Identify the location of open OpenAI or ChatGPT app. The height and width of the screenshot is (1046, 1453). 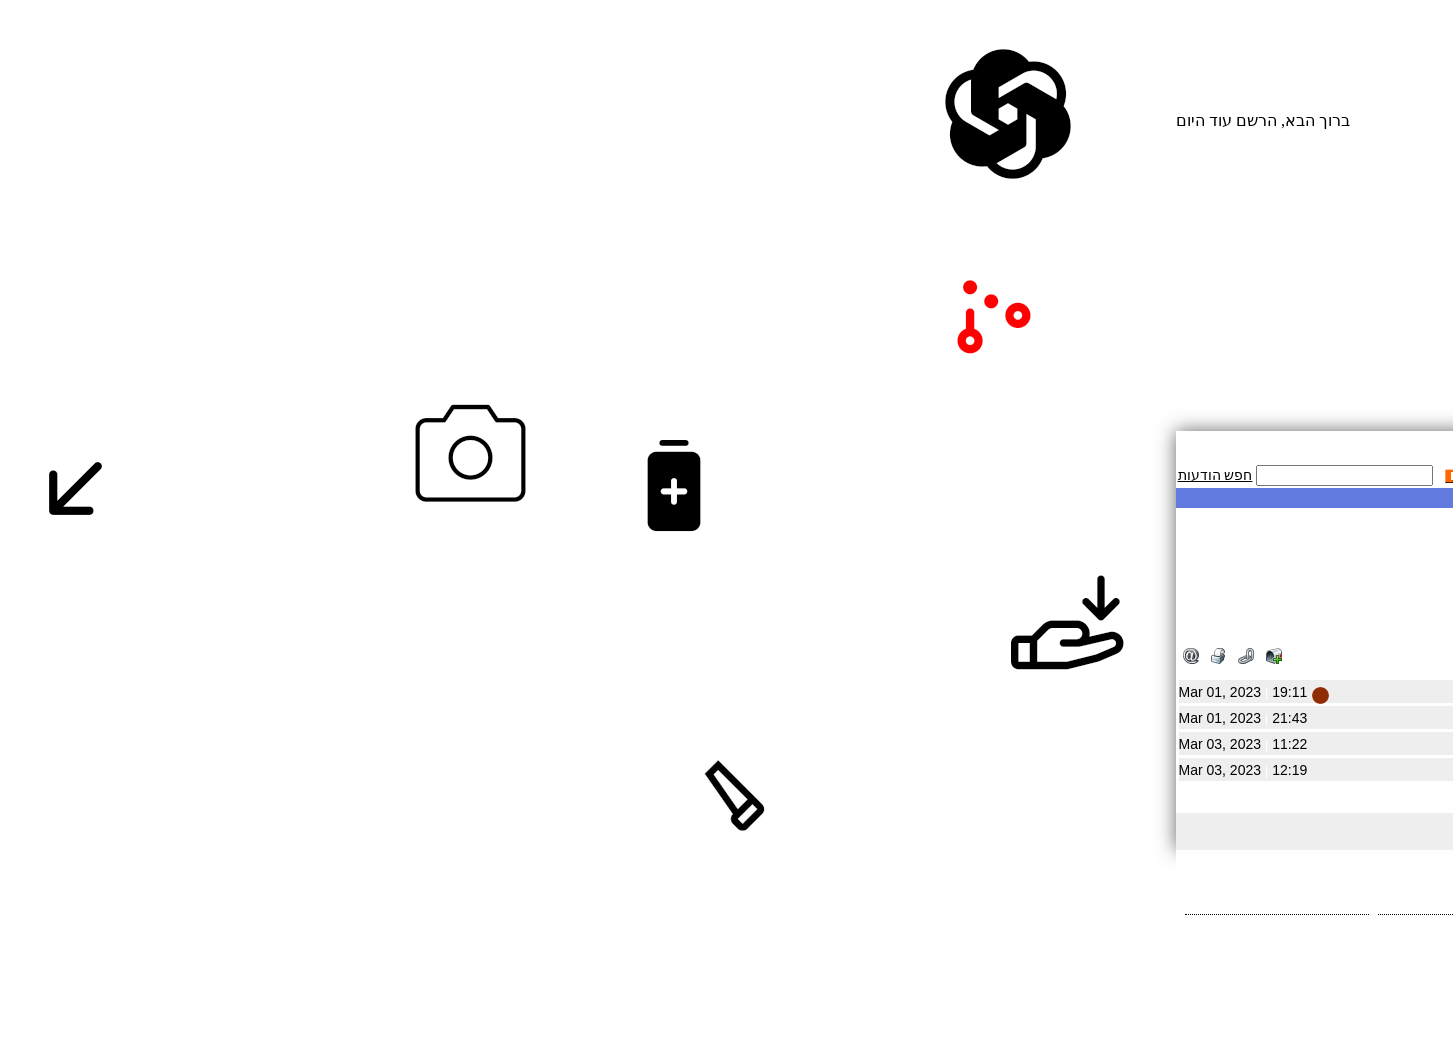
(1008, 114).